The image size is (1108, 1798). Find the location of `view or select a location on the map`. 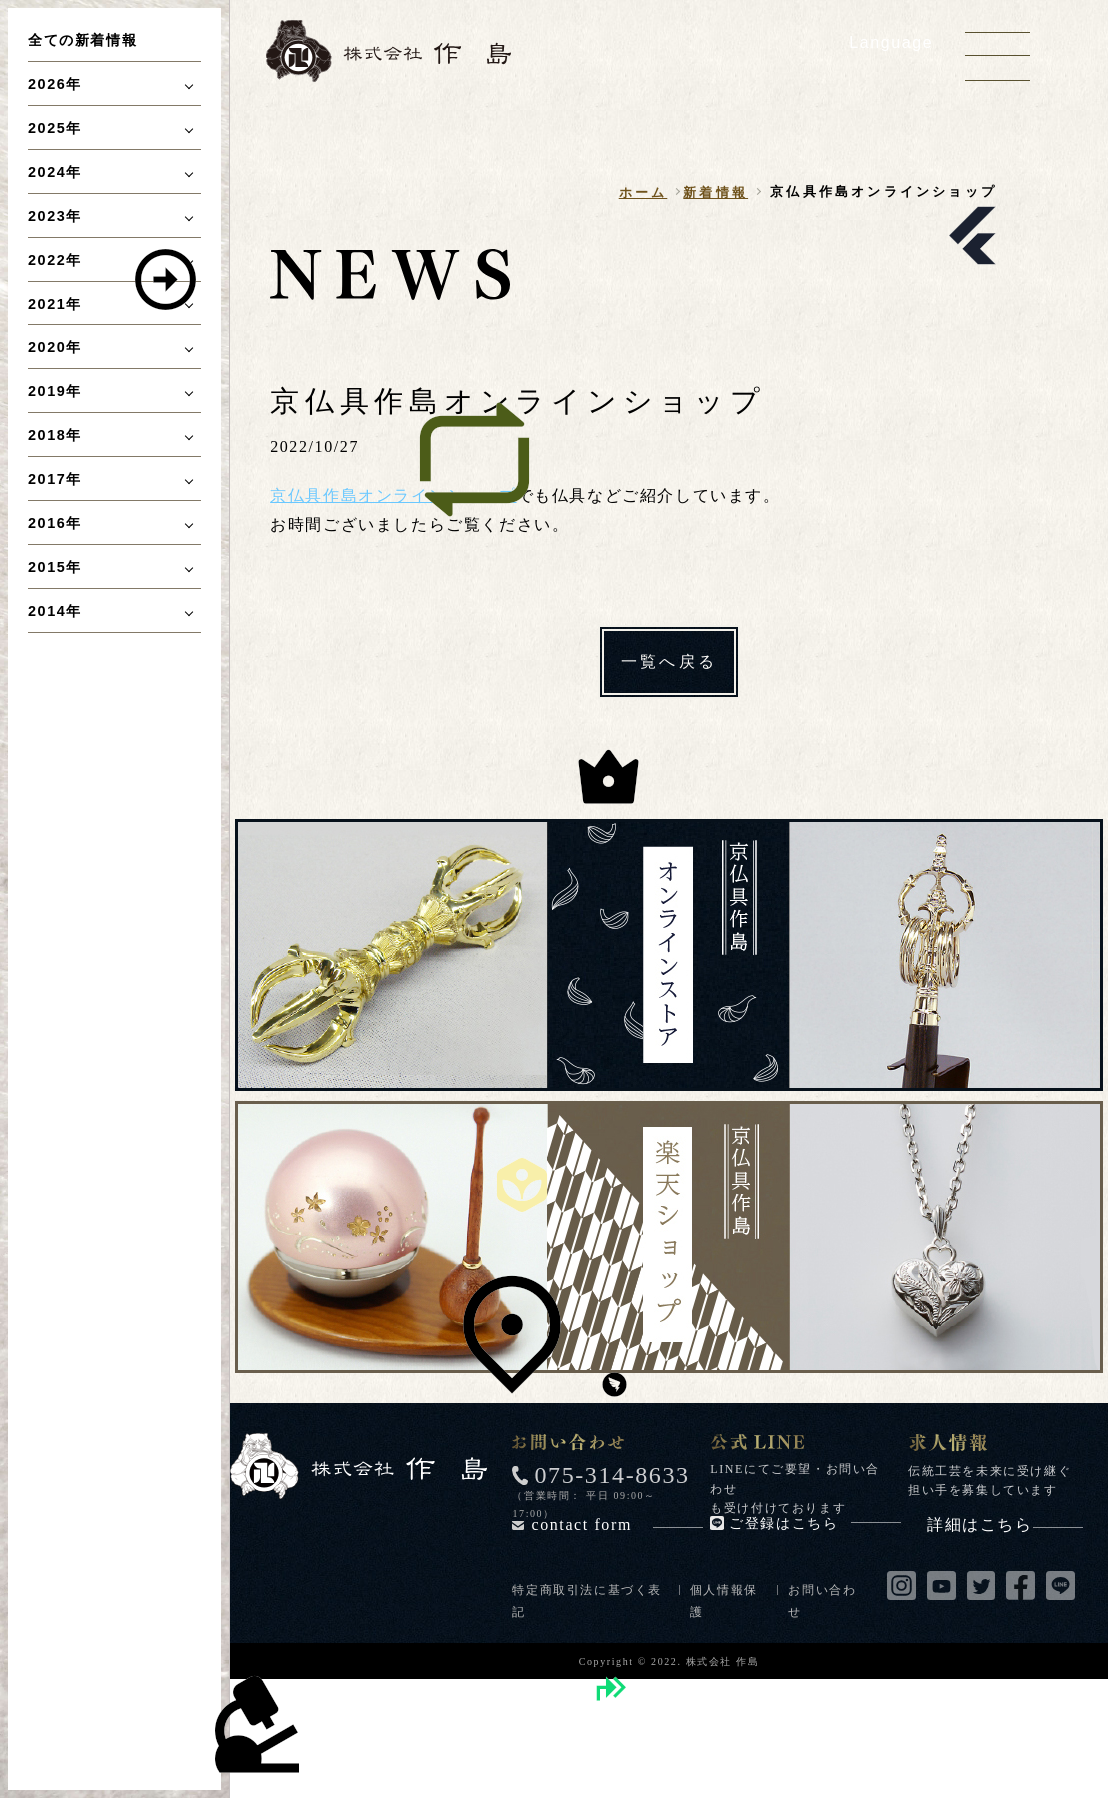

view or select a location on the map is located at coordinates (512, 1330).